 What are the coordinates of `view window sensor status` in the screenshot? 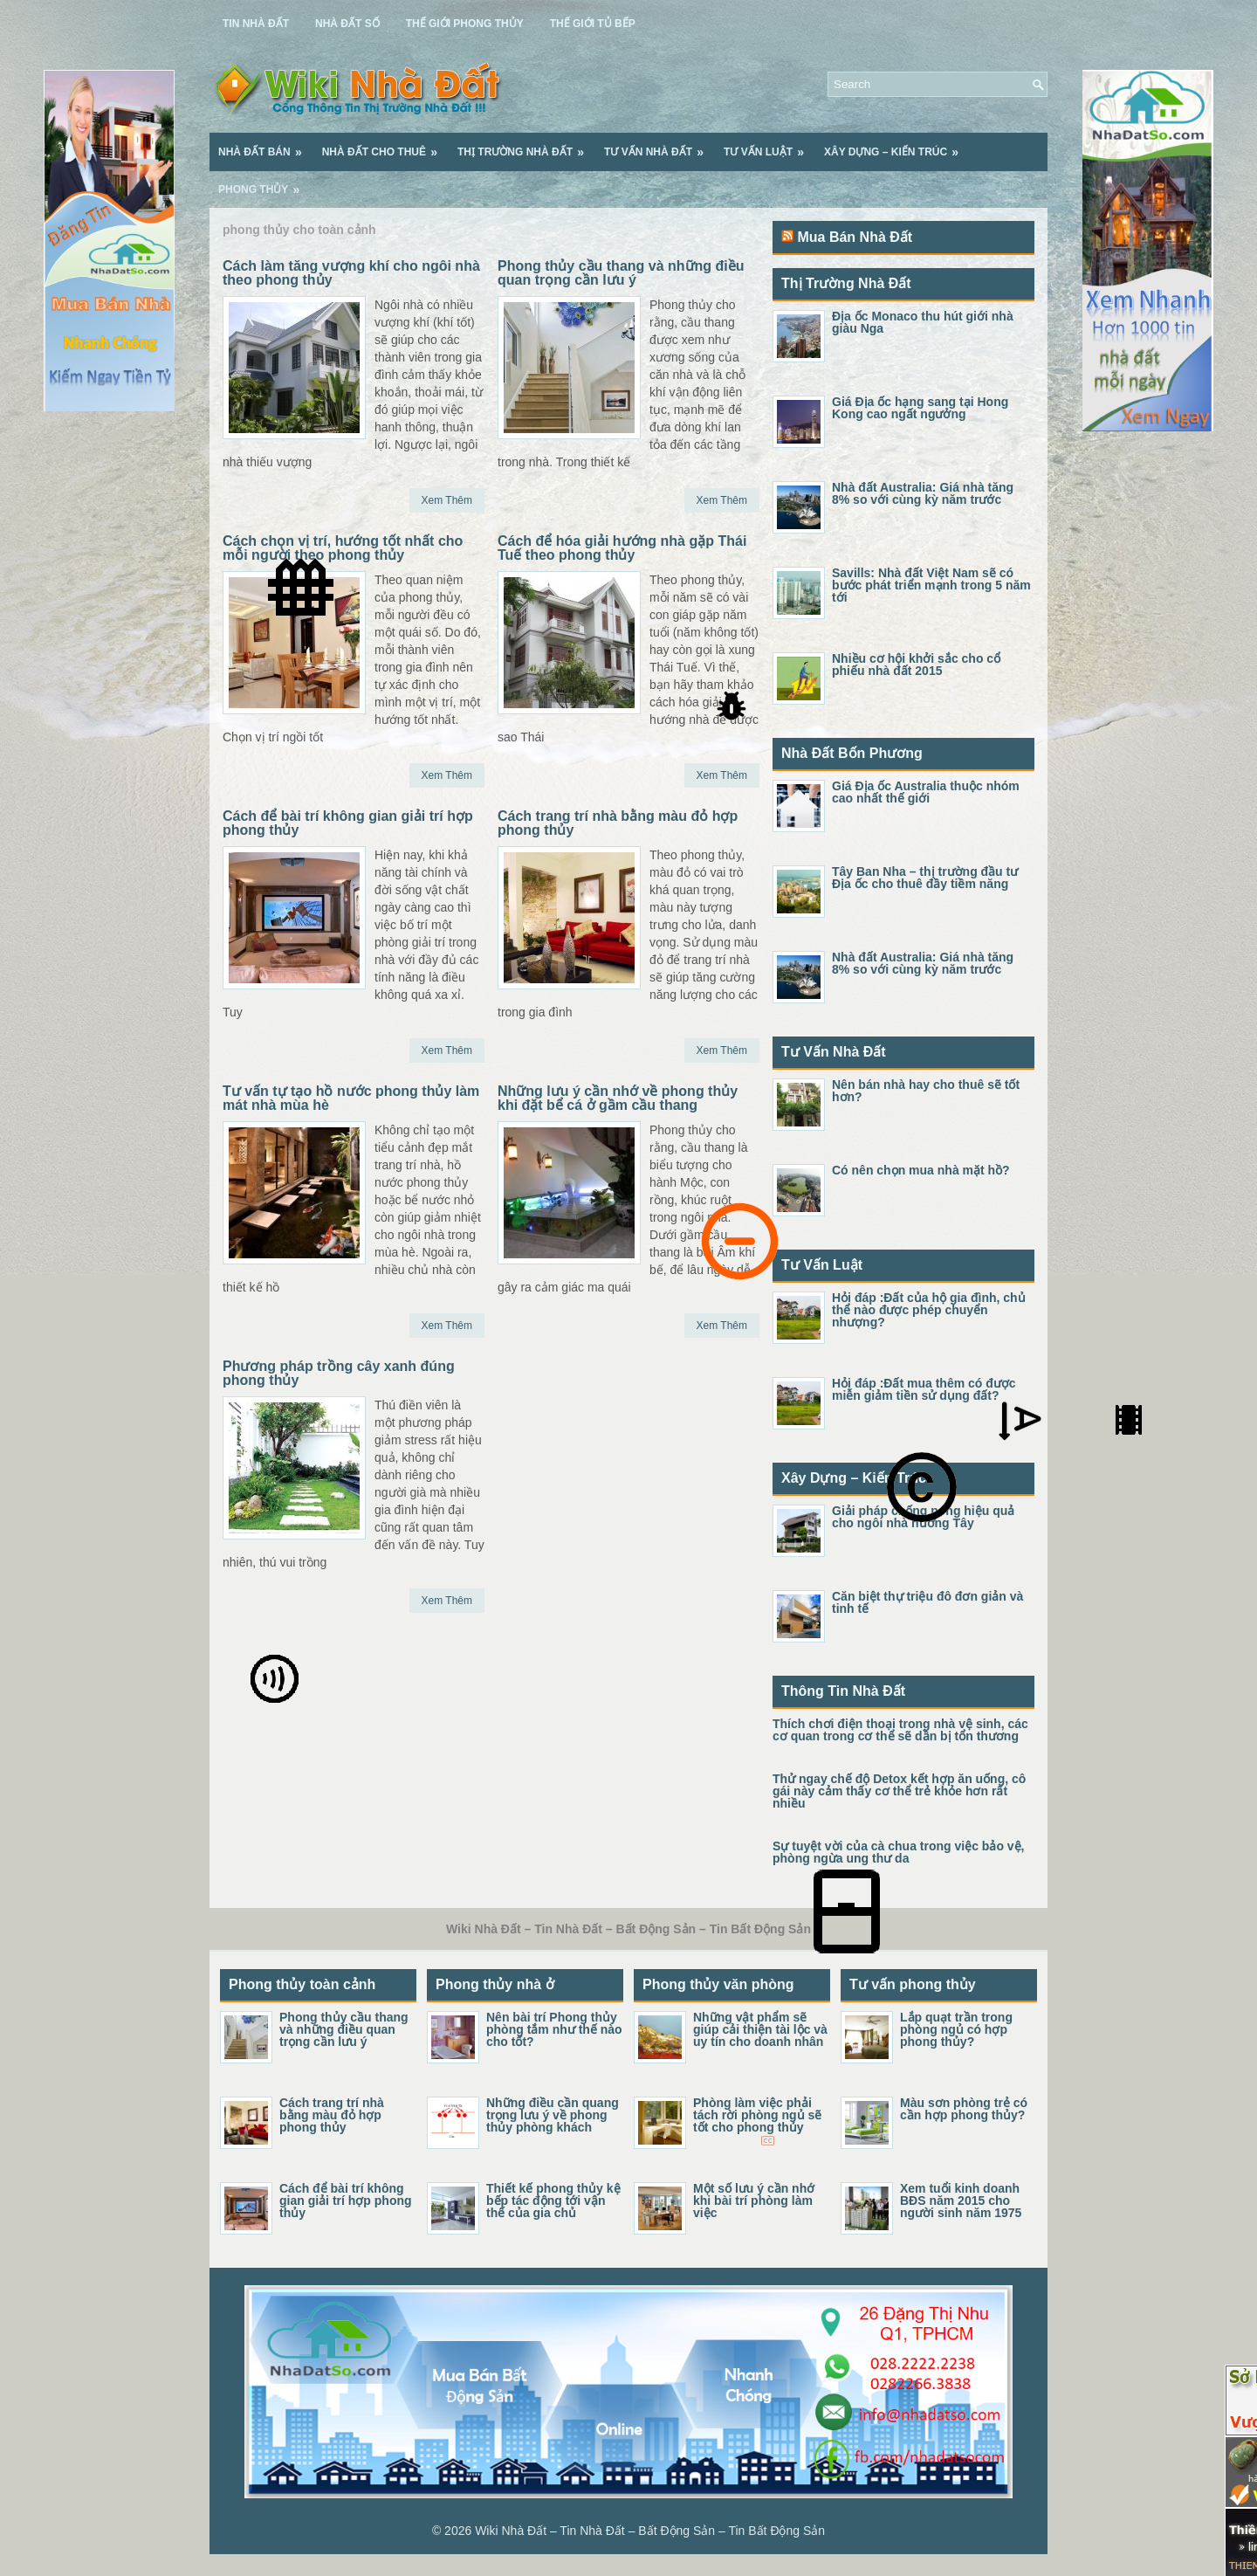 It's located at (847, 1911).